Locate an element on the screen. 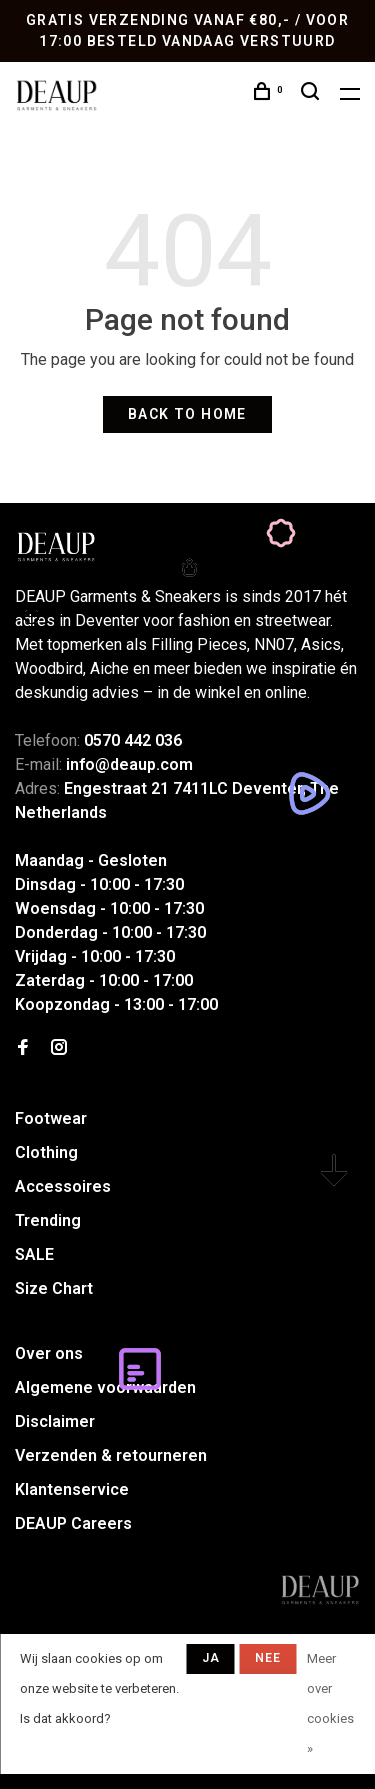 This screenshot has width=375, height=1789. add a new item or control point is located at coordinates (31, 616).